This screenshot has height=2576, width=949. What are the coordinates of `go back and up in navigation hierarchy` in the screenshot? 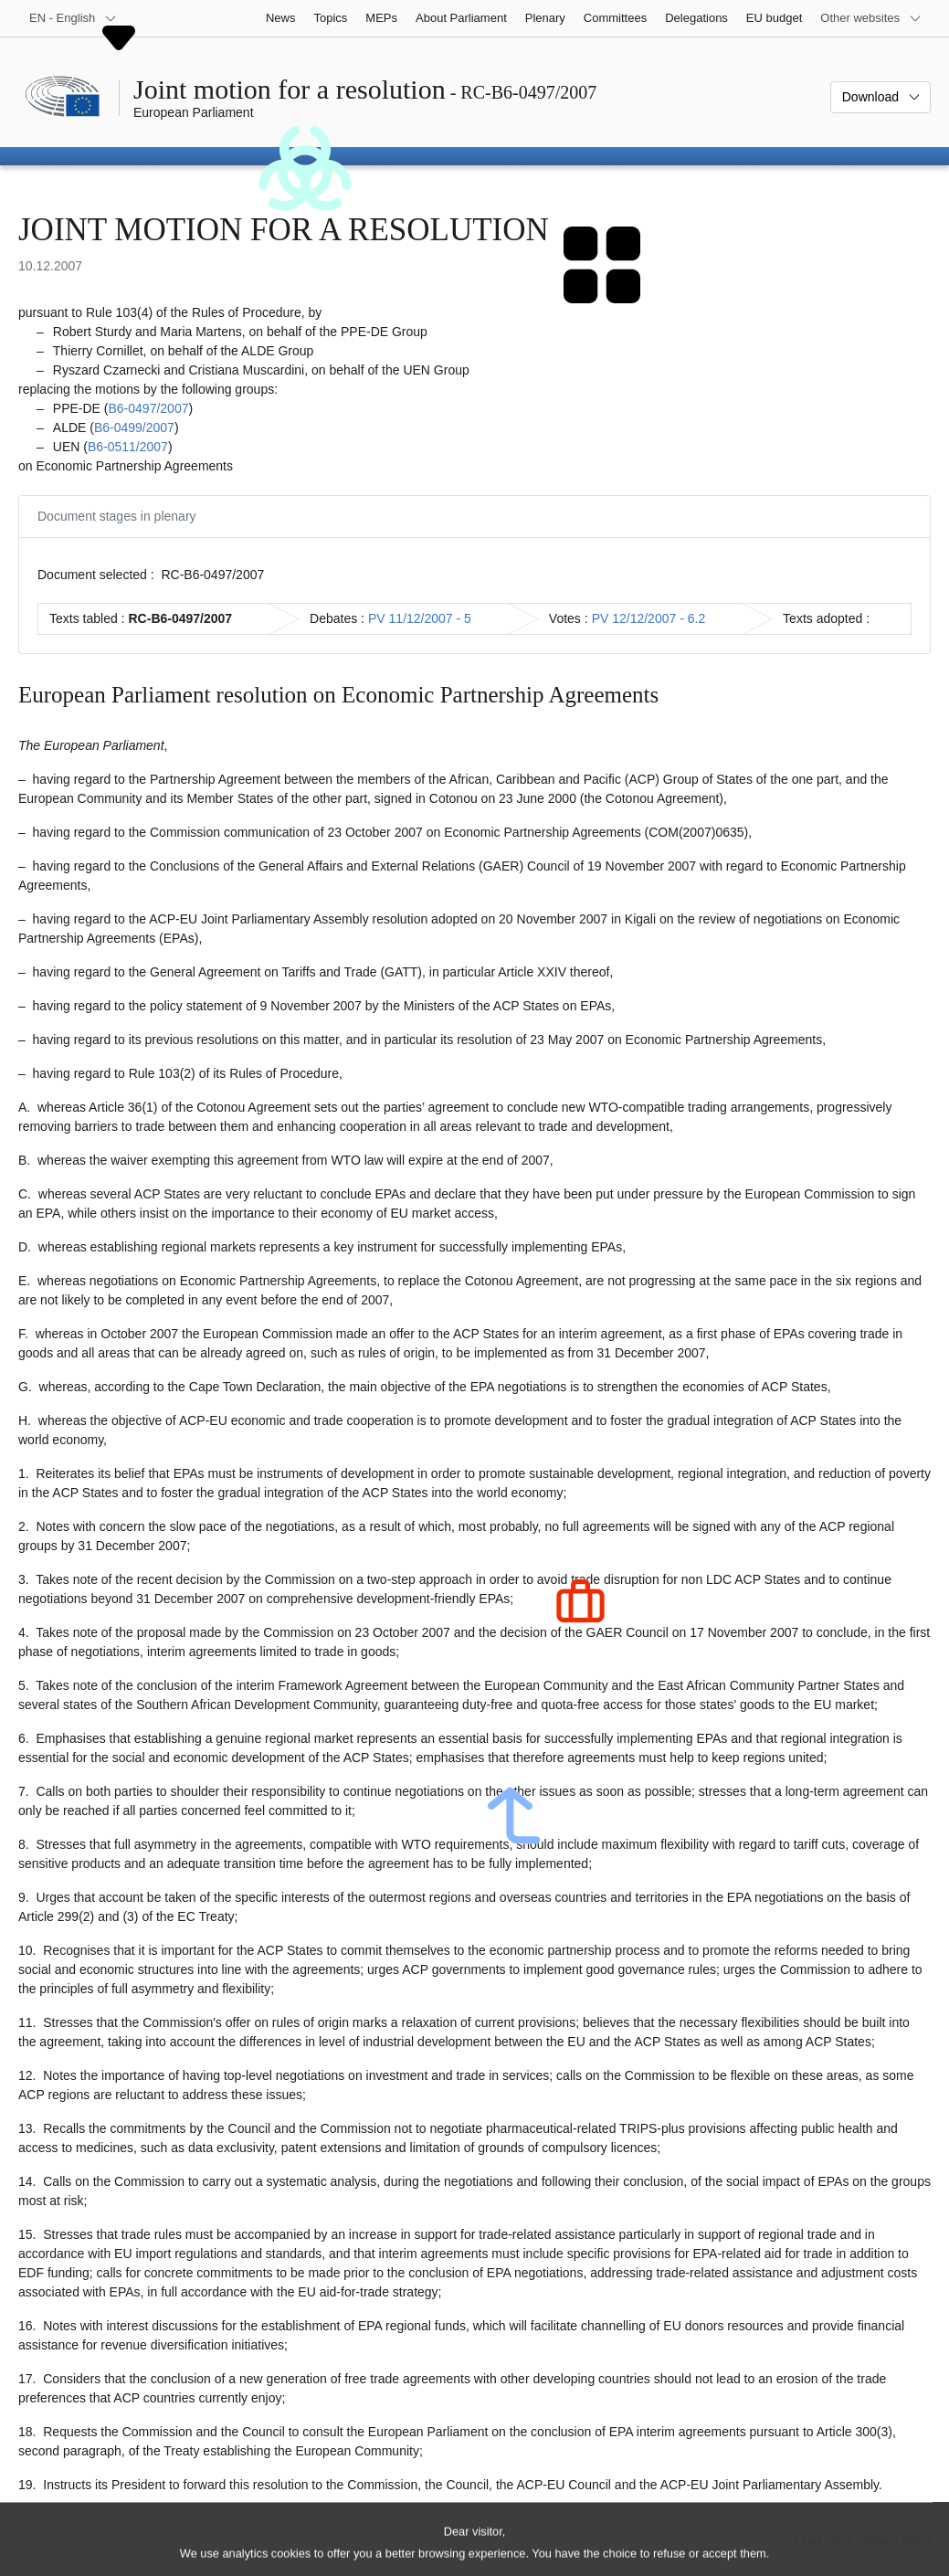 It's located at (513, 1817).